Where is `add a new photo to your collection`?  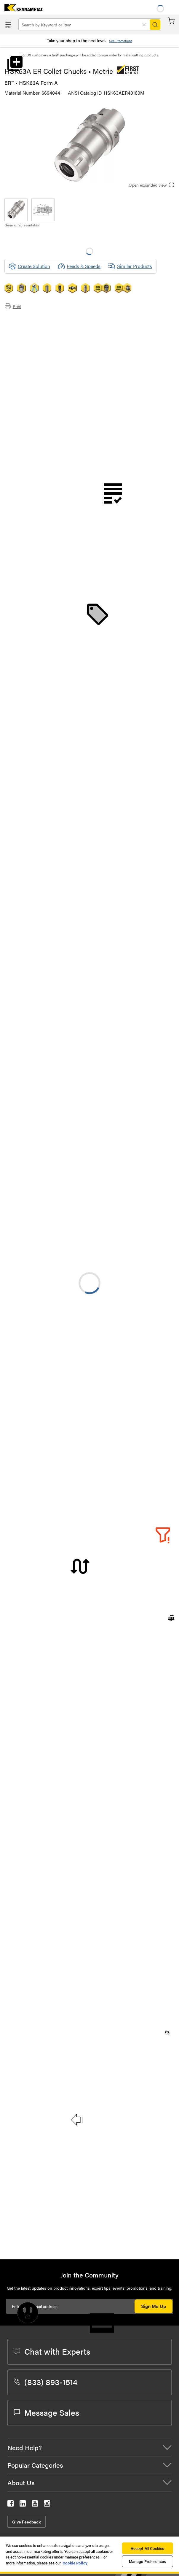 add a new photo to your collection is located at coordinates (15, 63).